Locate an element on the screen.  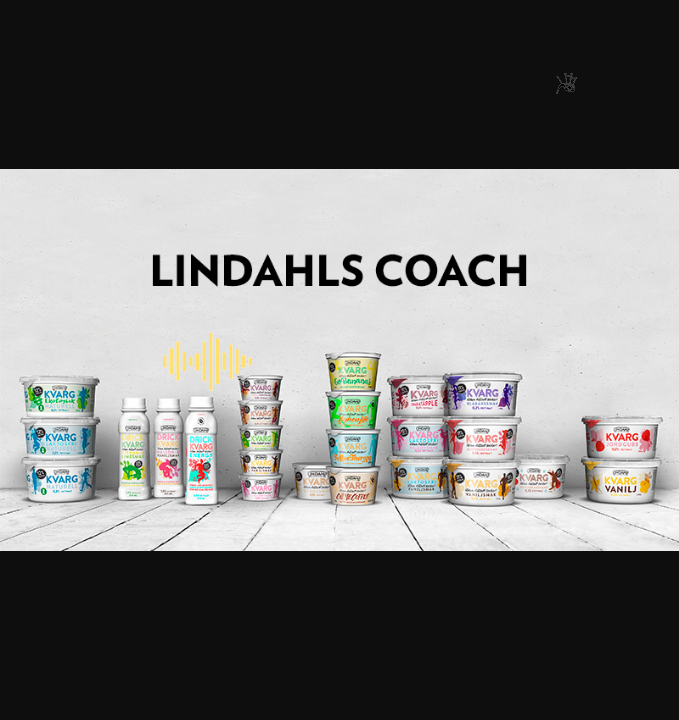
audio or sound is currently playing is located at coordinates (207, 361).